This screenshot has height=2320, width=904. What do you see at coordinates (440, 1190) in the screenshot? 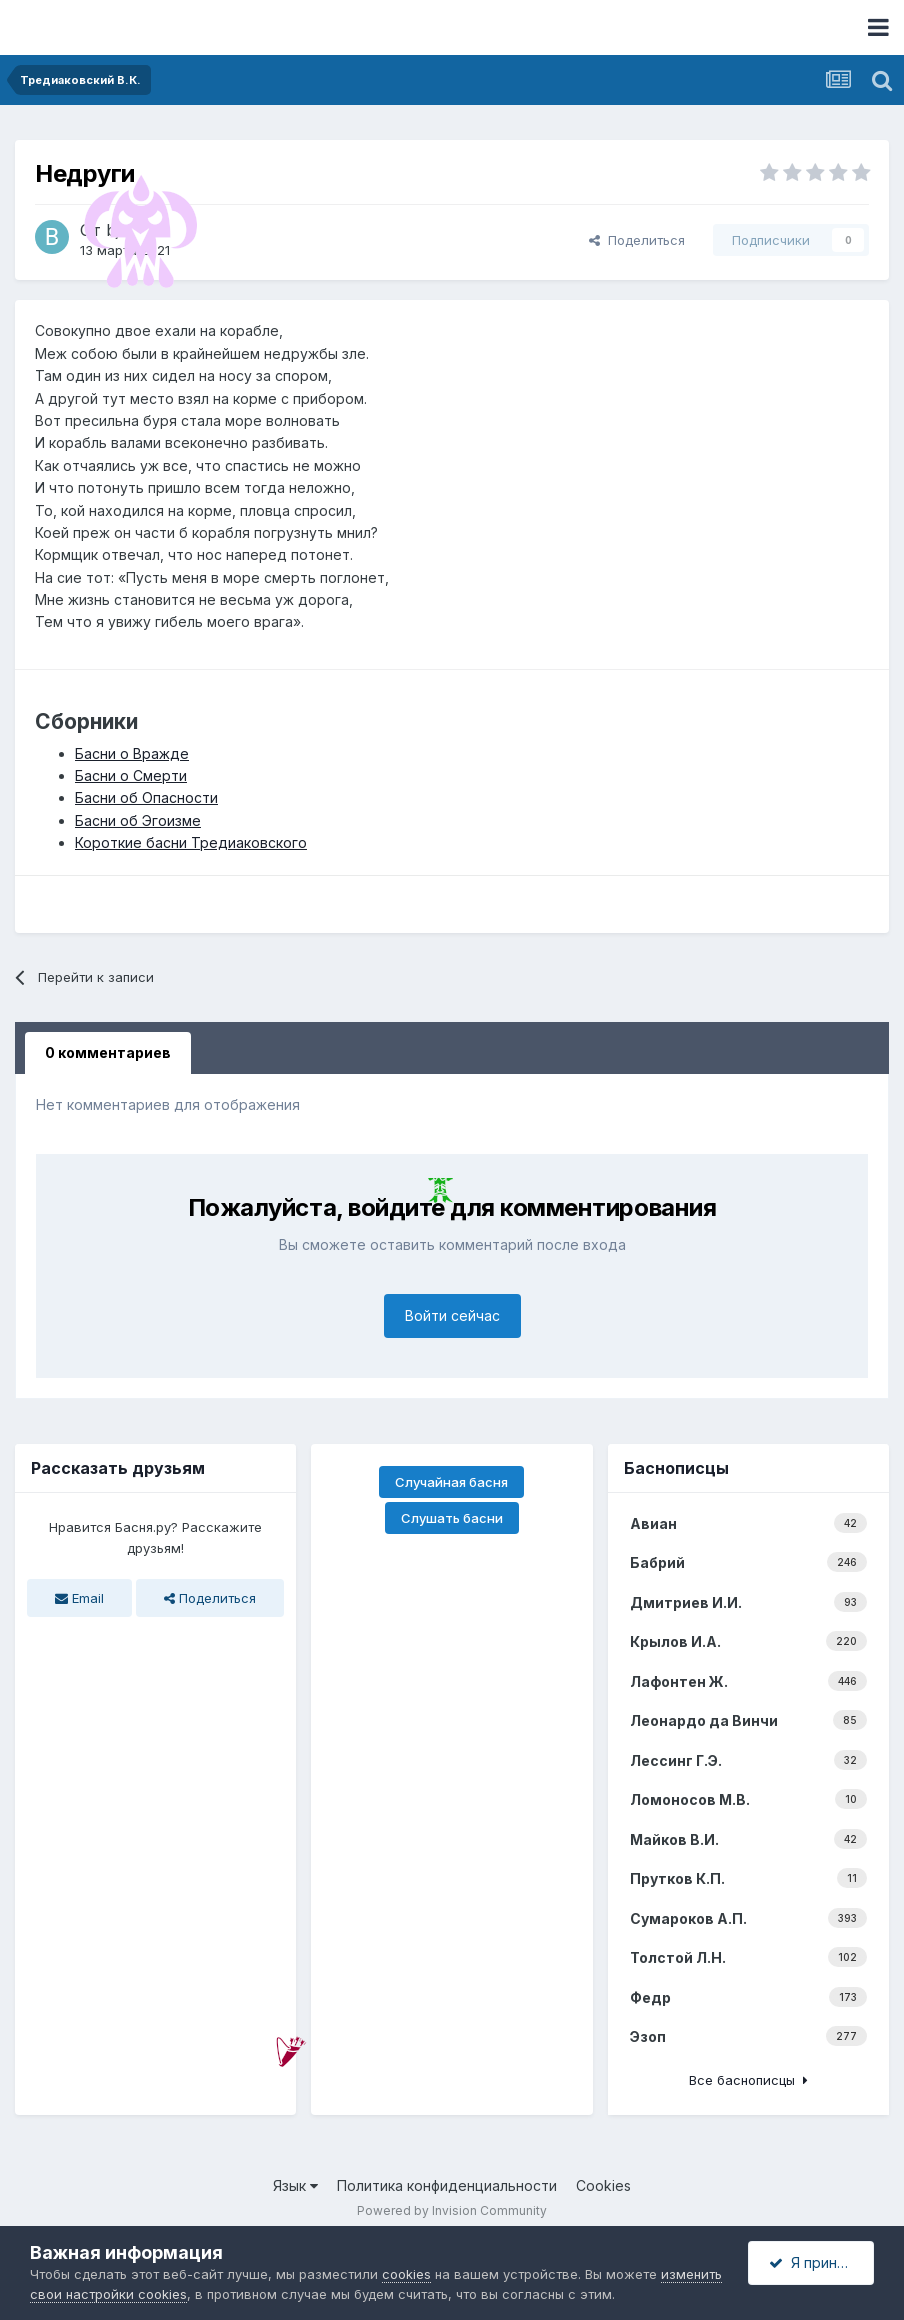
I see `the deku tree character from the legend of zelda series` at bounding box center [440, 1190].